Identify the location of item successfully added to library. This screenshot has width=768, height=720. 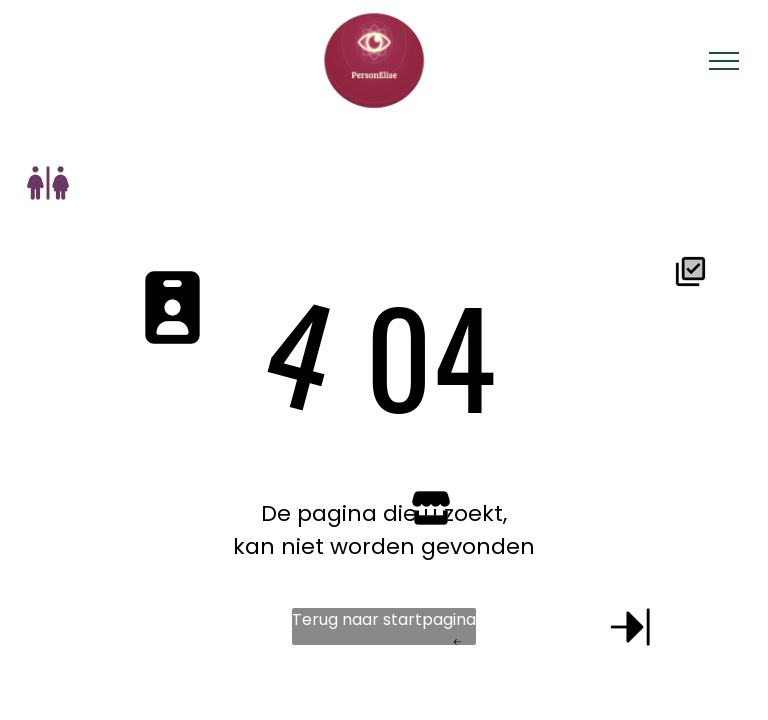
(690, 271).